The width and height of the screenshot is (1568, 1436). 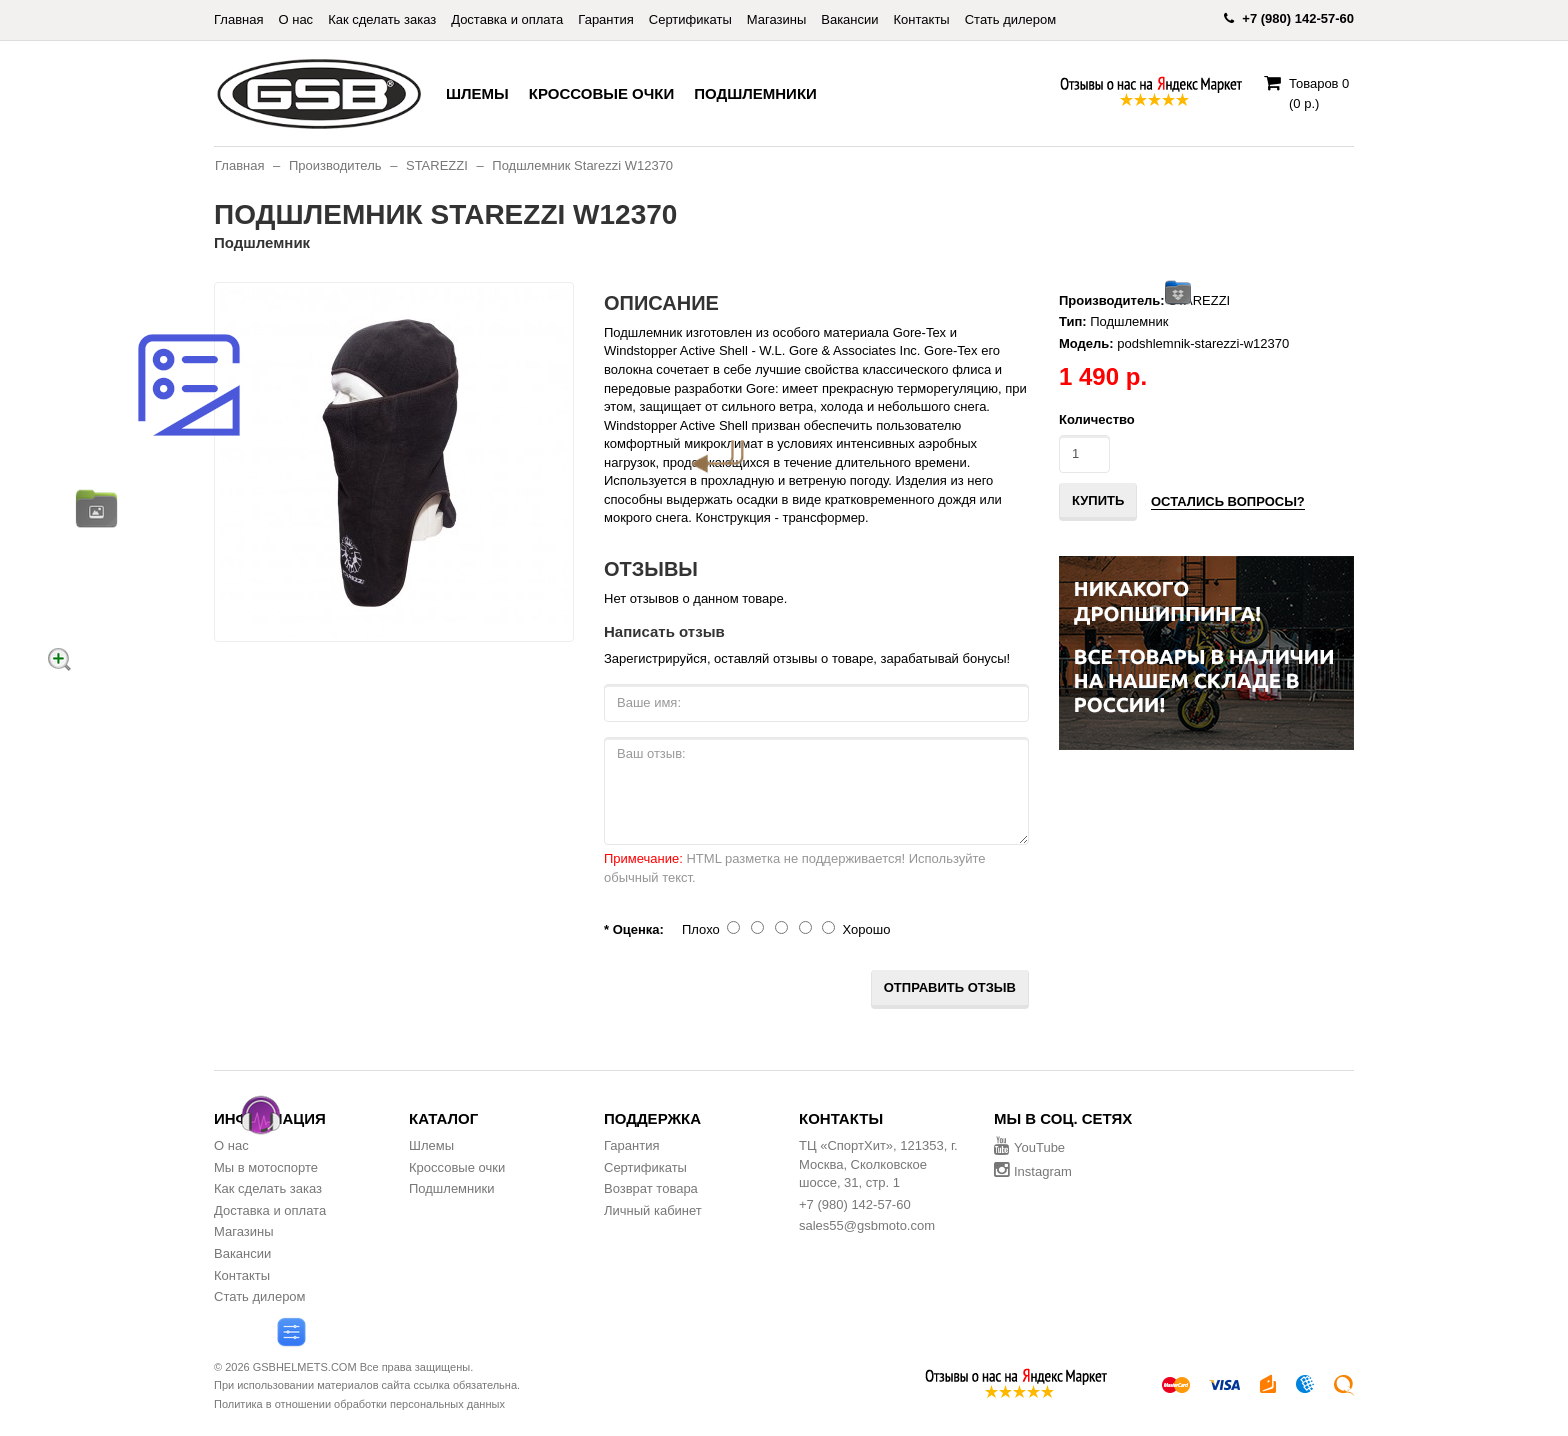 What do you see at coordinates (96, 508) in the screenshot?
I see `open pictures folder` at bounding box center [96, 508].